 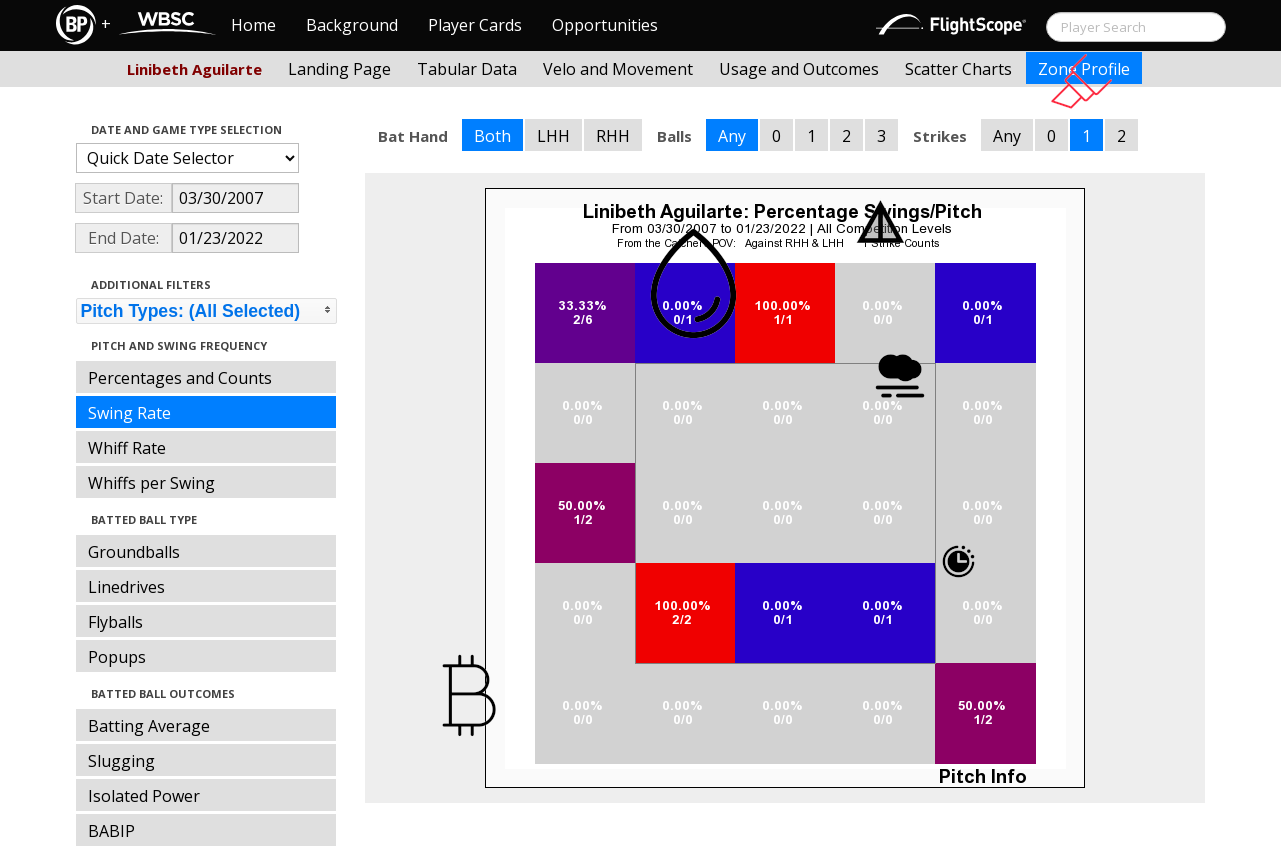 I want to click on indicates water or liquid-related settings, so click(x=693, y=287).